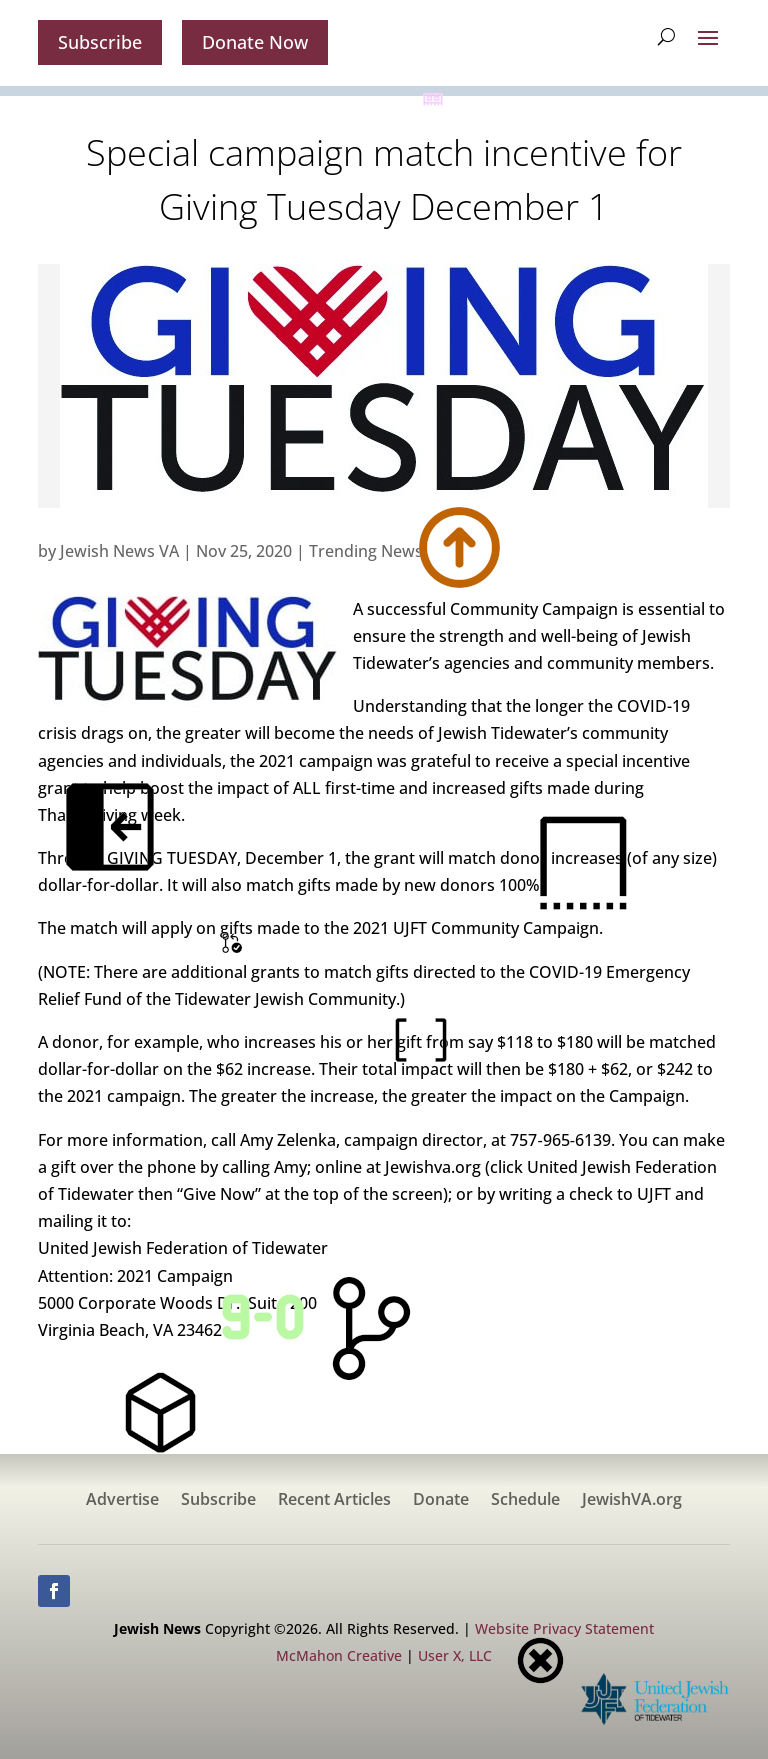  I want to click on dock sidebar to the left side of the editor, so click(110, 827).